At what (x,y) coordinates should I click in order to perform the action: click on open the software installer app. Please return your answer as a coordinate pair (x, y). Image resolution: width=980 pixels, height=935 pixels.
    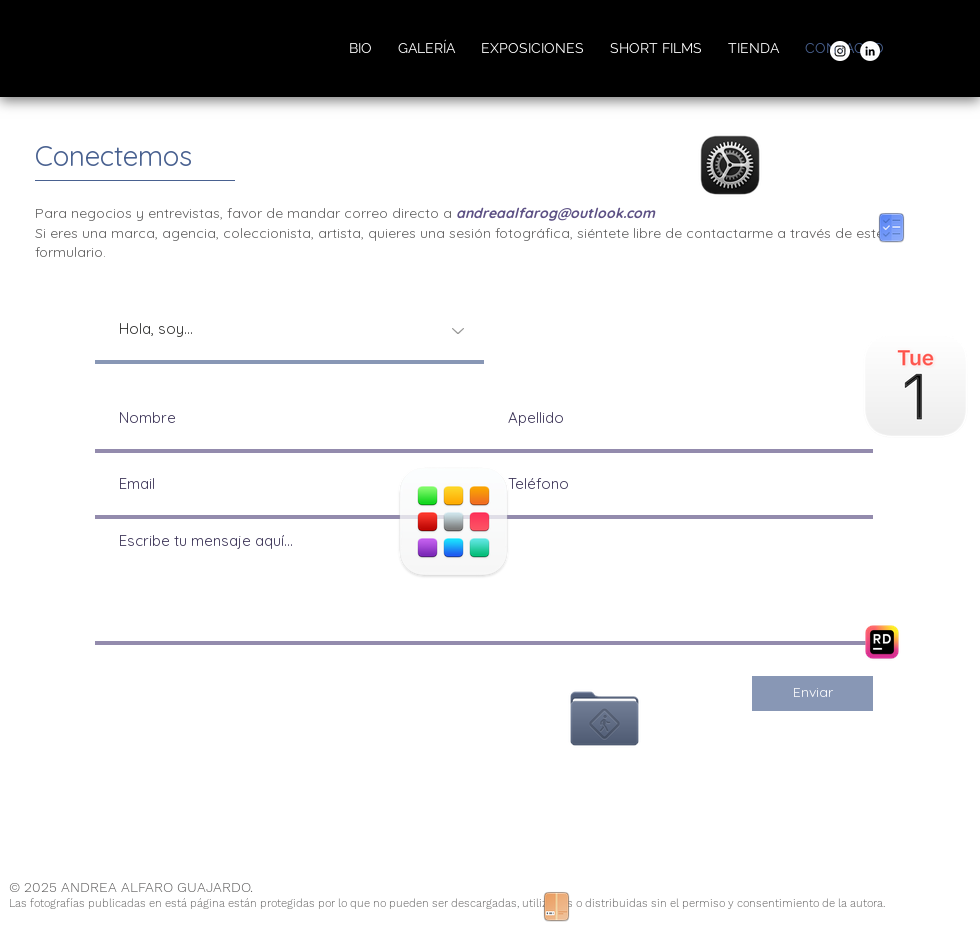
    Looking at the image, I should click on (556, 906).